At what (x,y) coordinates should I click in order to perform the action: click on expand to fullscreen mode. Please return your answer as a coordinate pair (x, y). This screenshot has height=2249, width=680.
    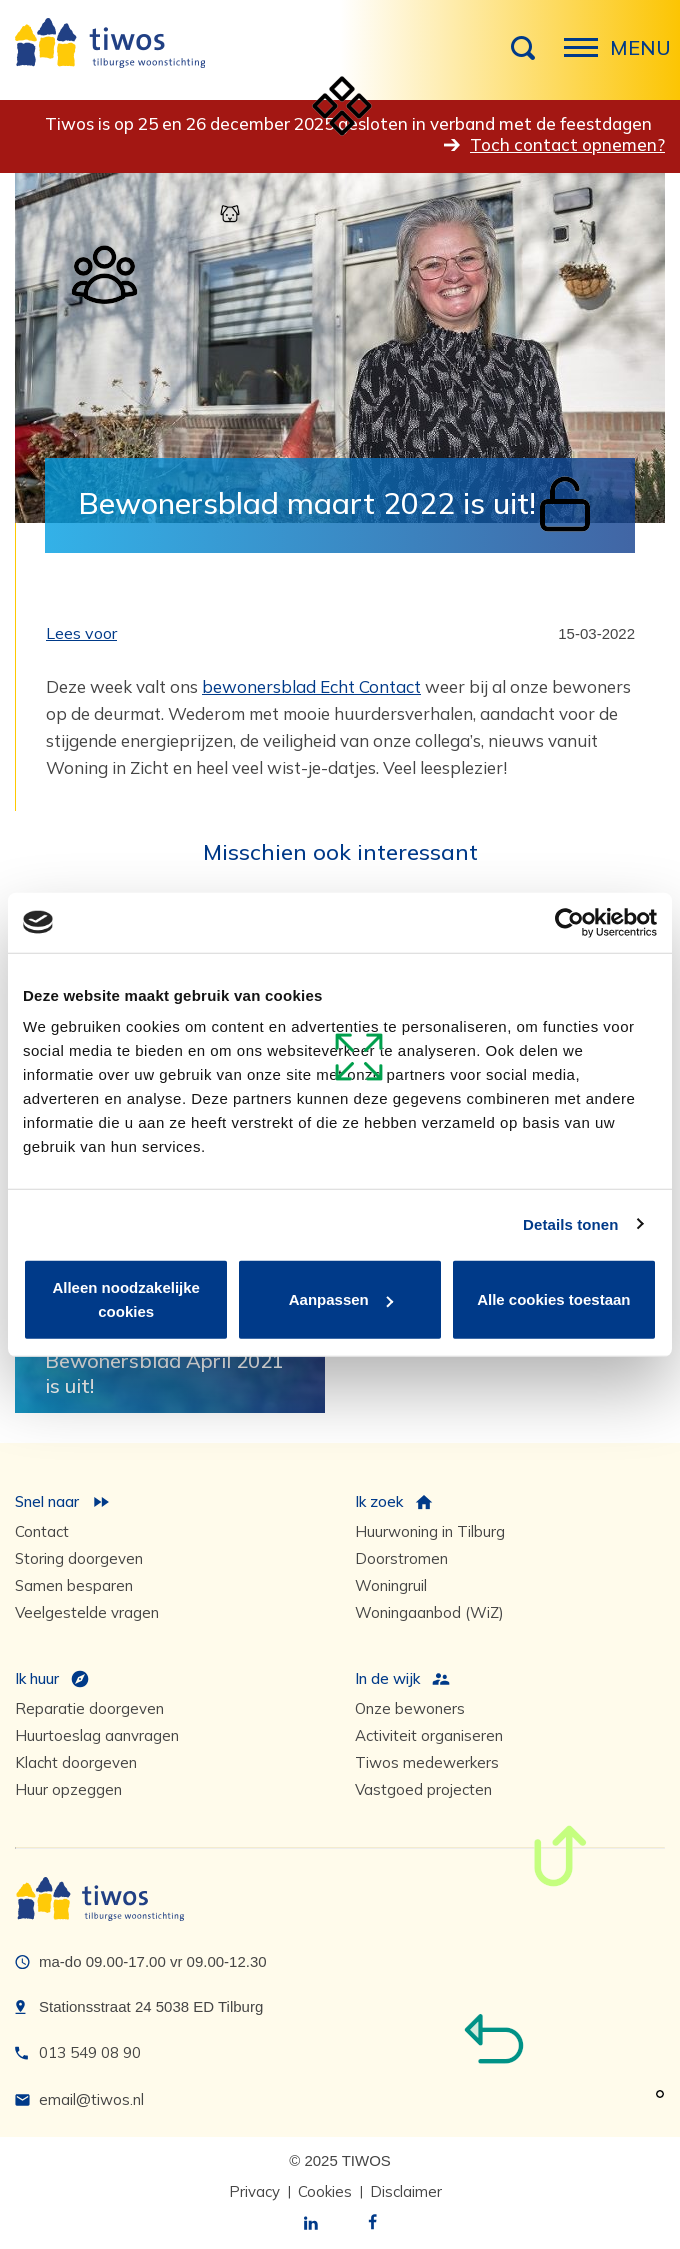
    Looking at the image, I should click on (359, 1057).